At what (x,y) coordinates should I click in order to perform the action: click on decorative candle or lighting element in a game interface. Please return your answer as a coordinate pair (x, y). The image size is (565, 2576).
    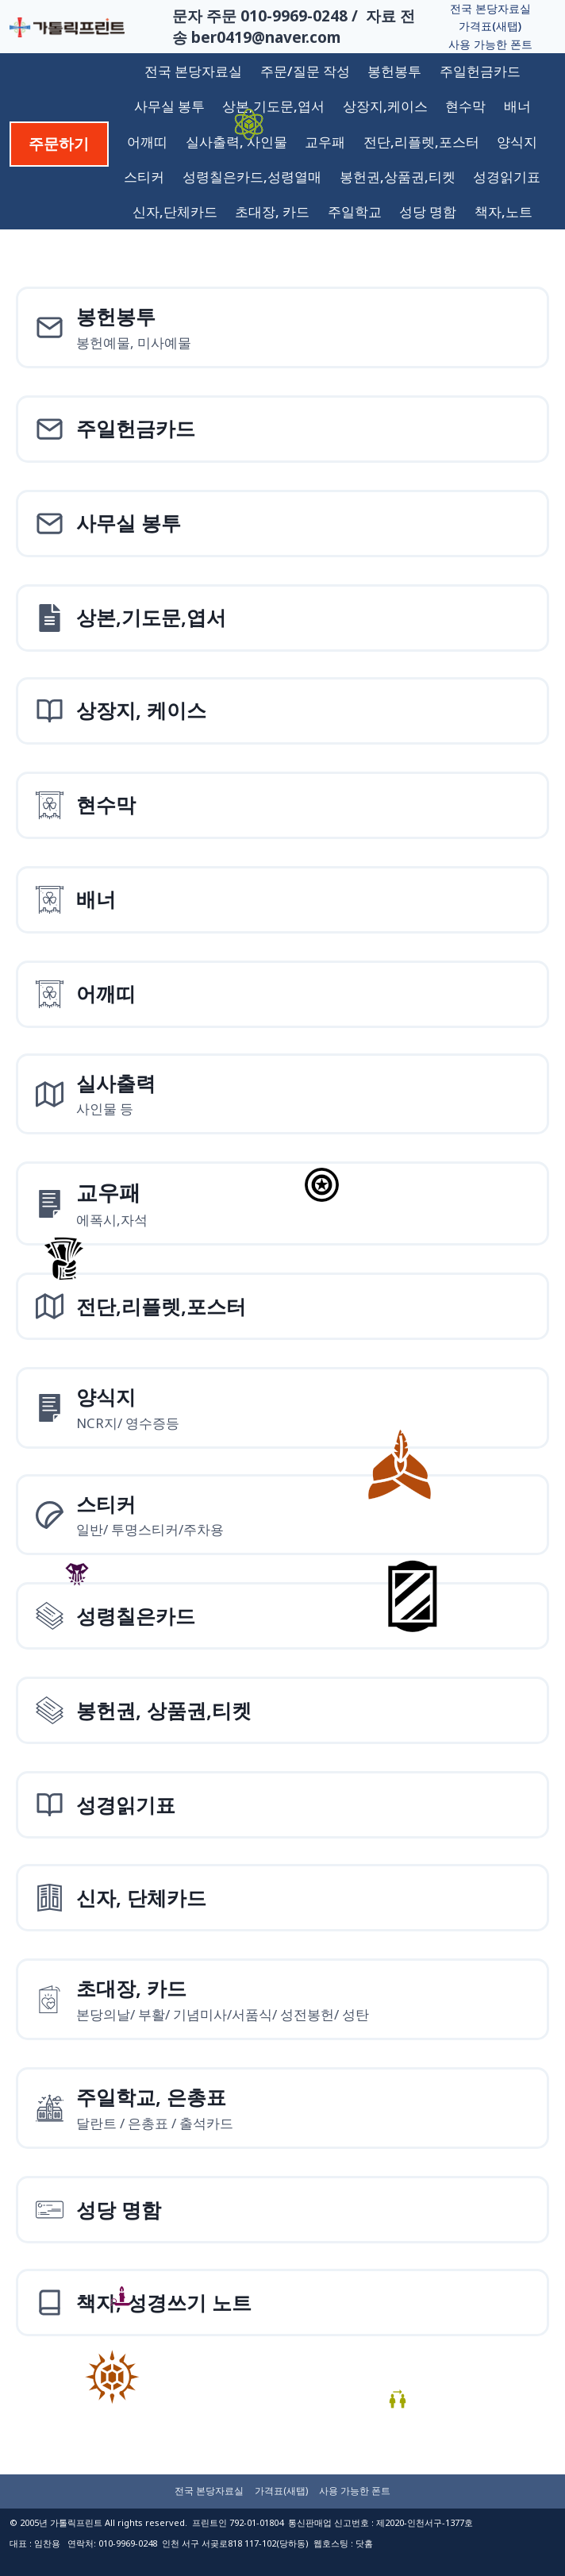
    Looking at the image, I should click on (120, 2297).